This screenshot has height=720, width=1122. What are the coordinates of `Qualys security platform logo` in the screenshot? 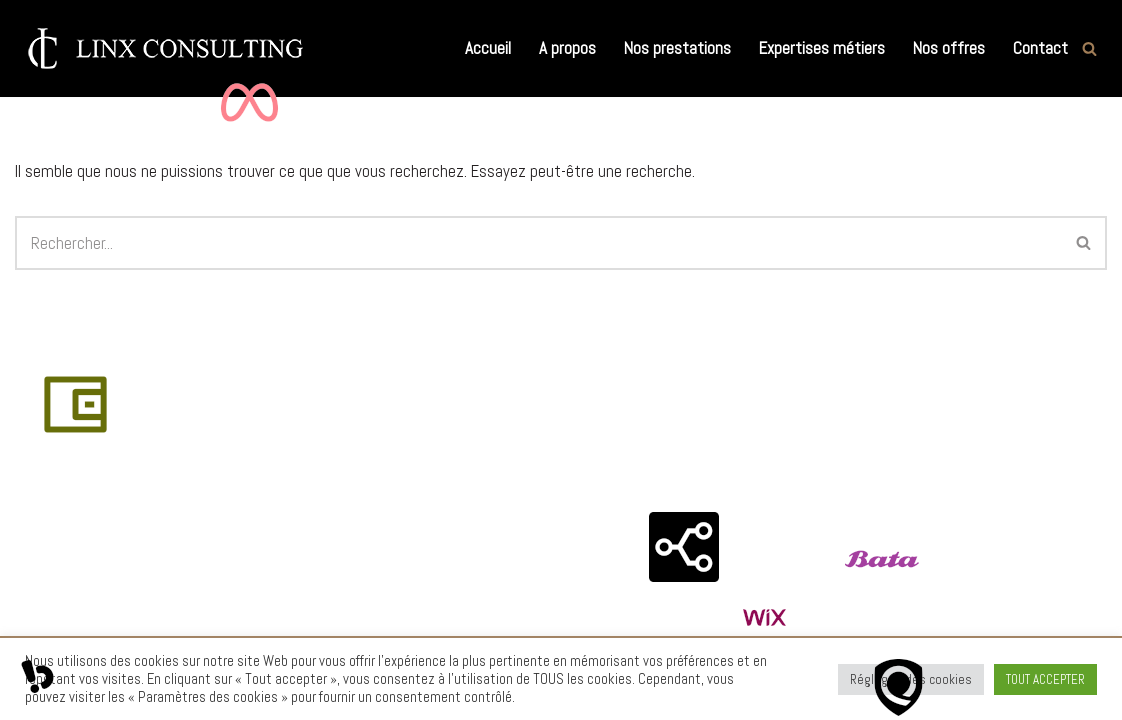 It's located at (898, 687).